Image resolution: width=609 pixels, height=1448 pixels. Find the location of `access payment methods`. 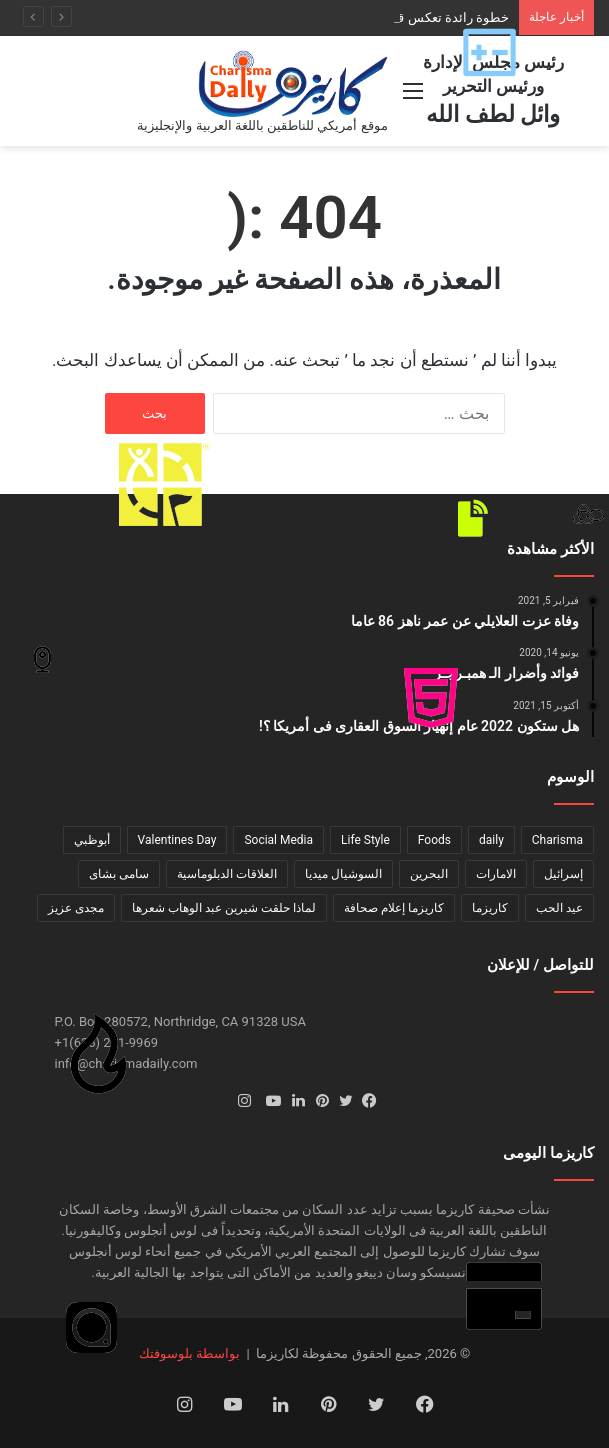

access payment methods is located at coordinates (504, 1296).